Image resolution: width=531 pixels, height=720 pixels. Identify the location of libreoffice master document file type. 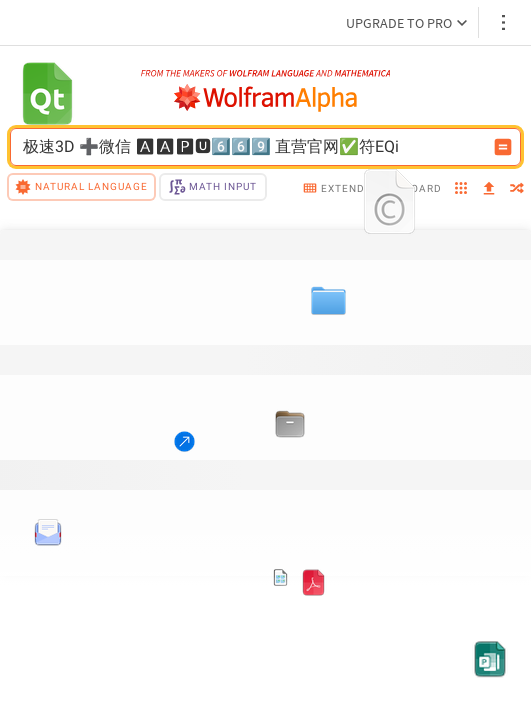
(280, 577).